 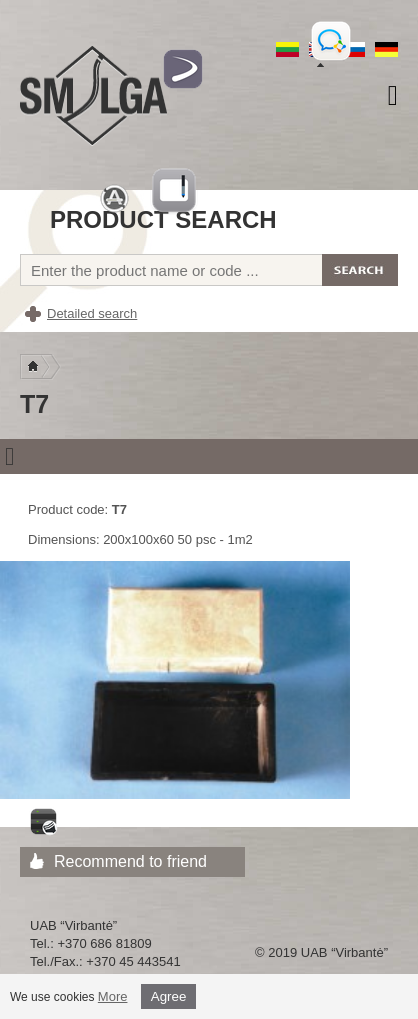 What do you see at coordinates (114, 198) in the screenshot?
I see `check for available system updates` at bounding box center [114, 198].